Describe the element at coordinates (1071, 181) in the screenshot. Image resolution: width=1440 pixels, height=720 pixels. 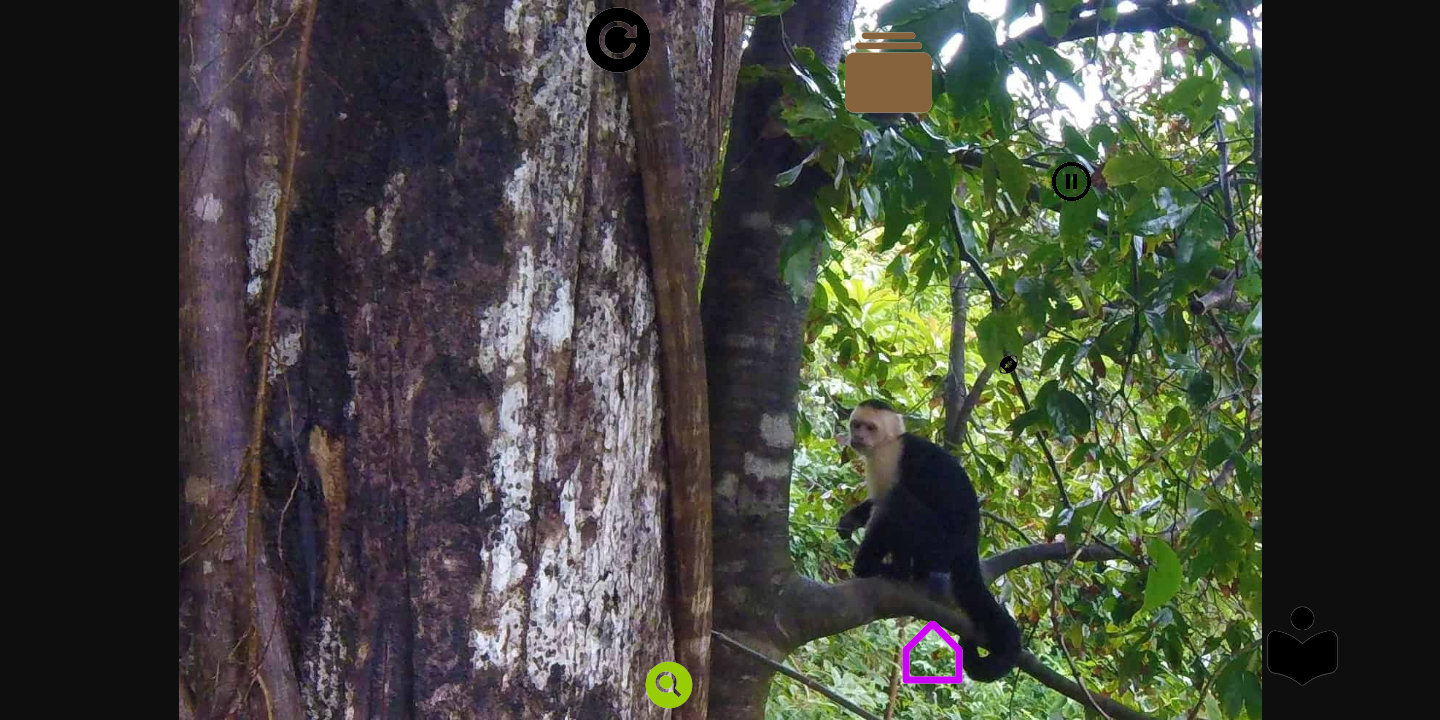
I see `pause media playback` at that location.